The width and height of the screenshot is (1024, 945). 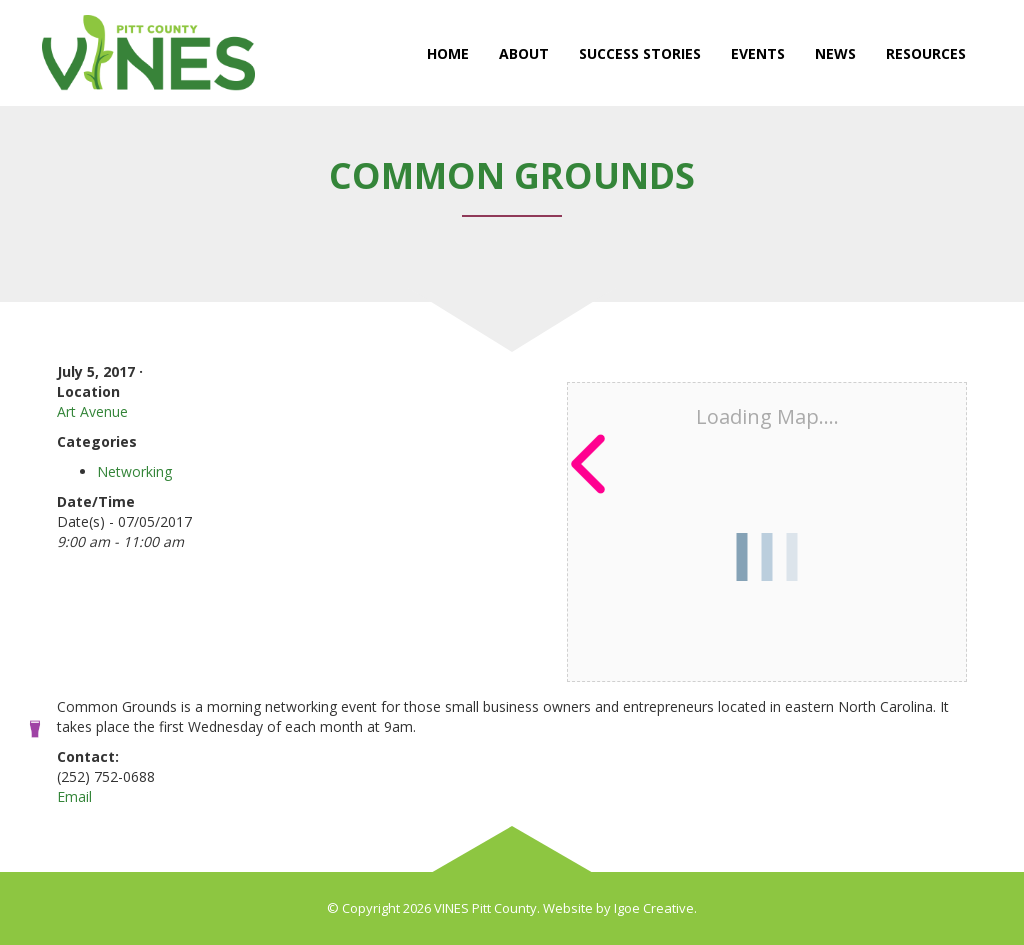 What do you see at coordinates (588, 464) in the screenshot?
I see `go back to the previous screen` at bounding box center [588, 464].